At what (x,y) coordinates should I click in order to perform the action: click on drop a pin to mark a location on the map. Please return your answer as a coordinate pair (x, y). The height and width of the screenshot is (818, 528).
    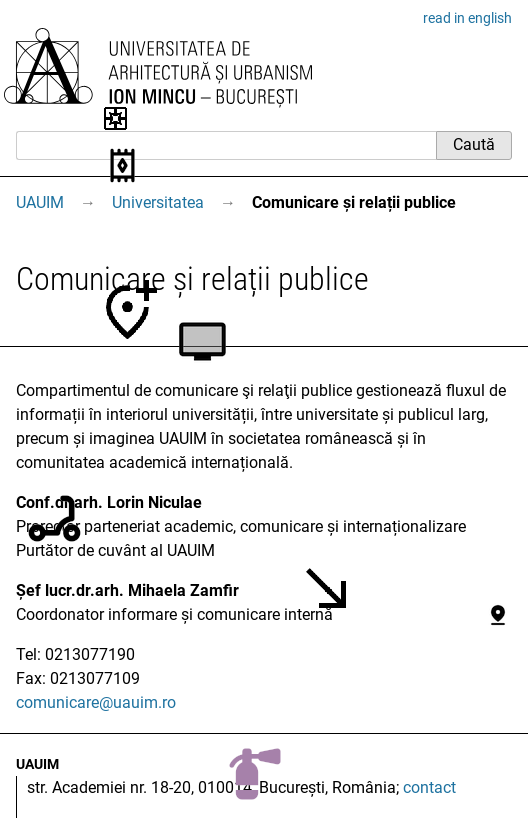
    Looking at the image, I should click on (498, 615).